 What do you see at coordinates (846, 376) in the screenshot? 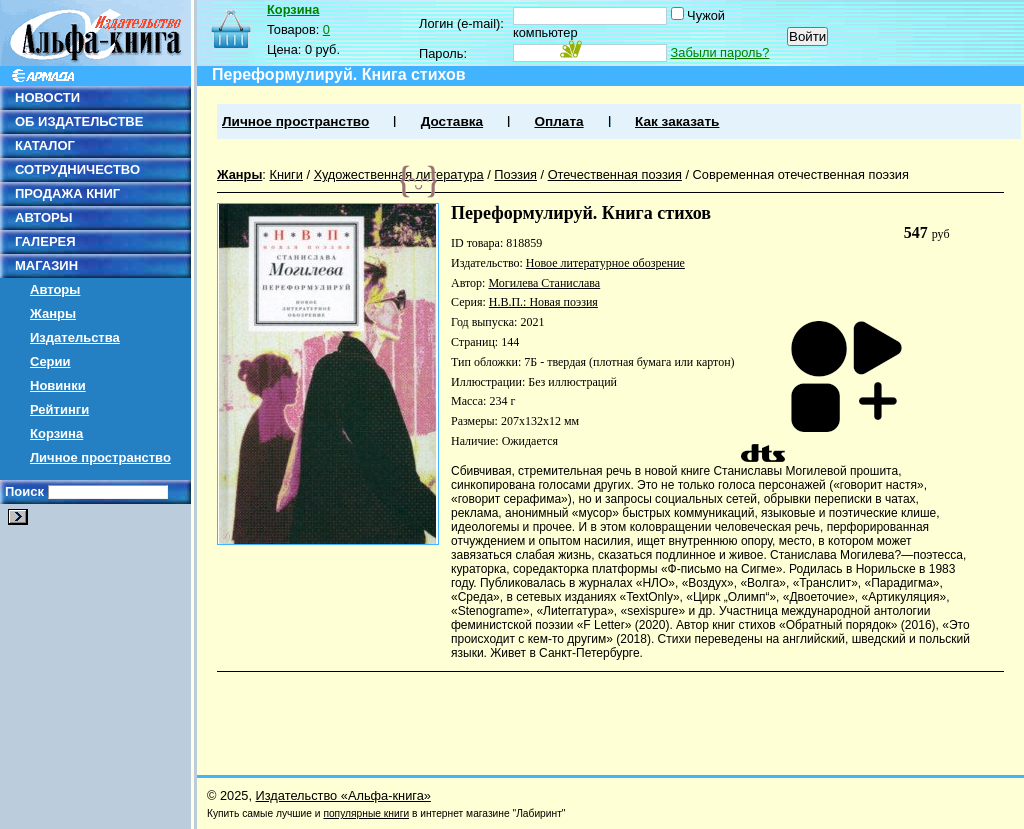
I see `open the flathub app store` at bounding box center [846, 376].